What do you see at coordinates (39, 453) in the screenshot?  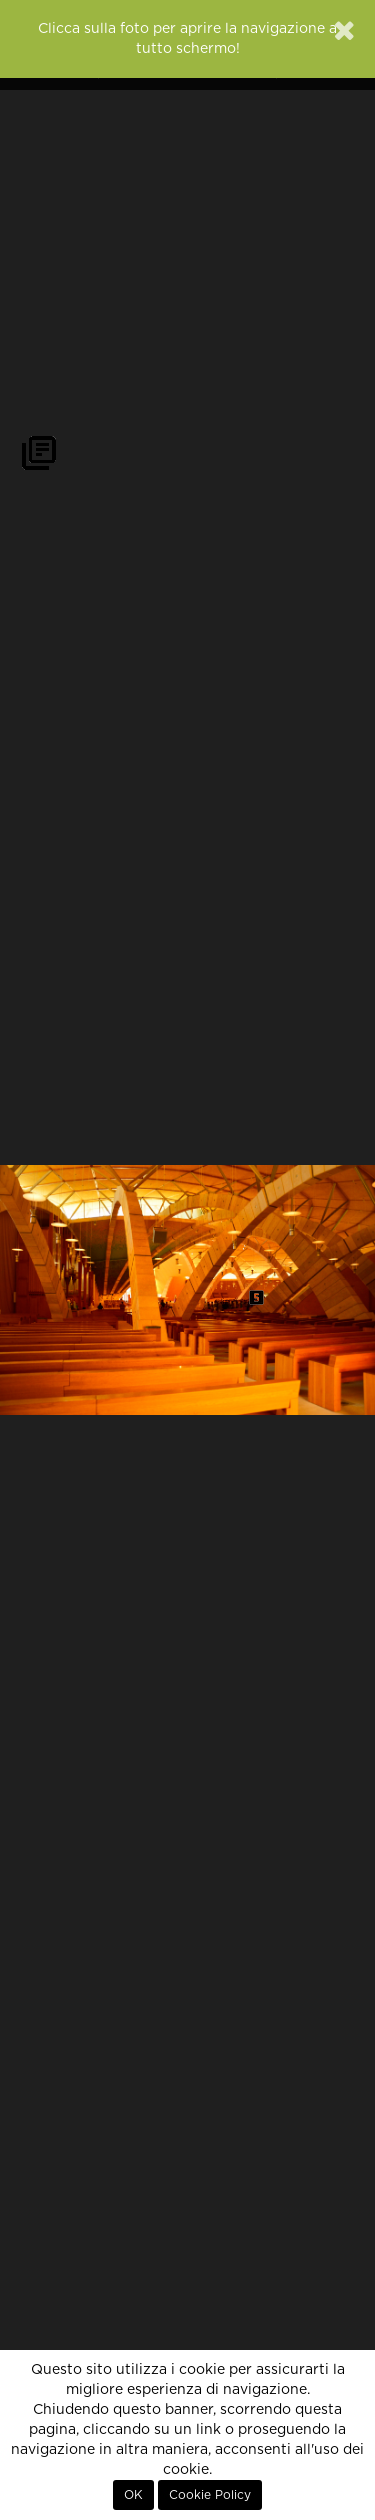 I see `access your document library` at bounding box center [39, 453].